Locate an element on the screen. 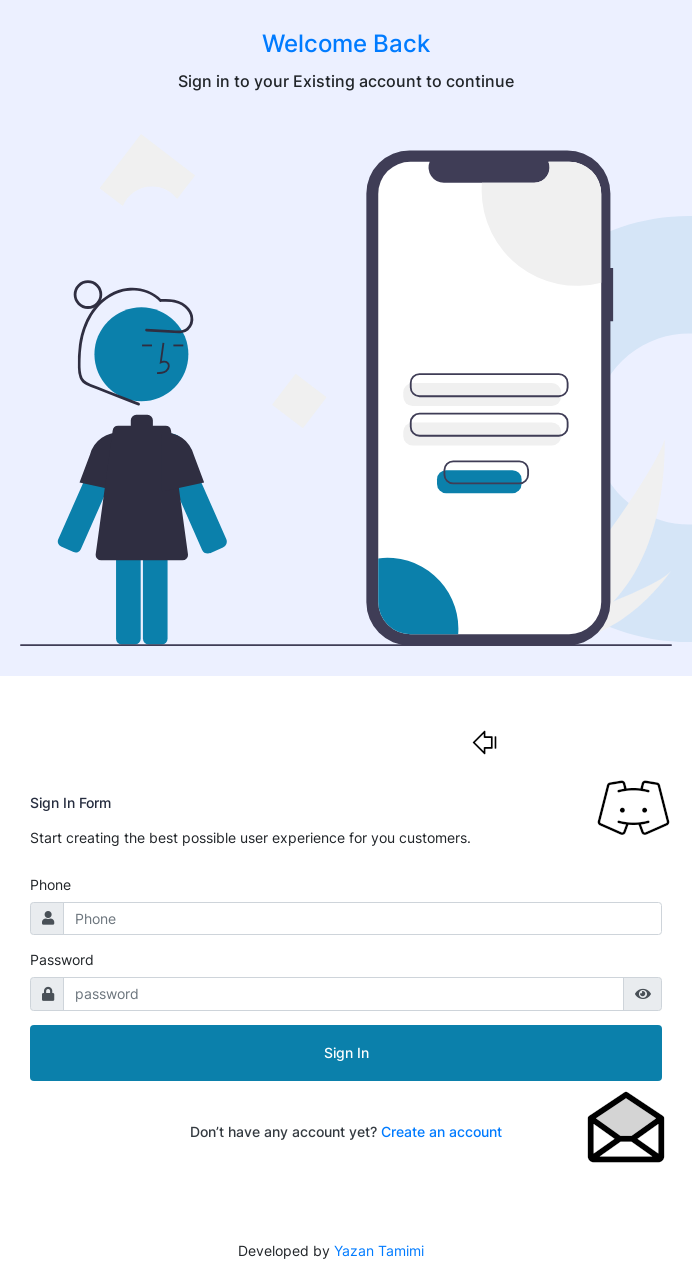  go back to previous screen is located at coordinates (485, 742).